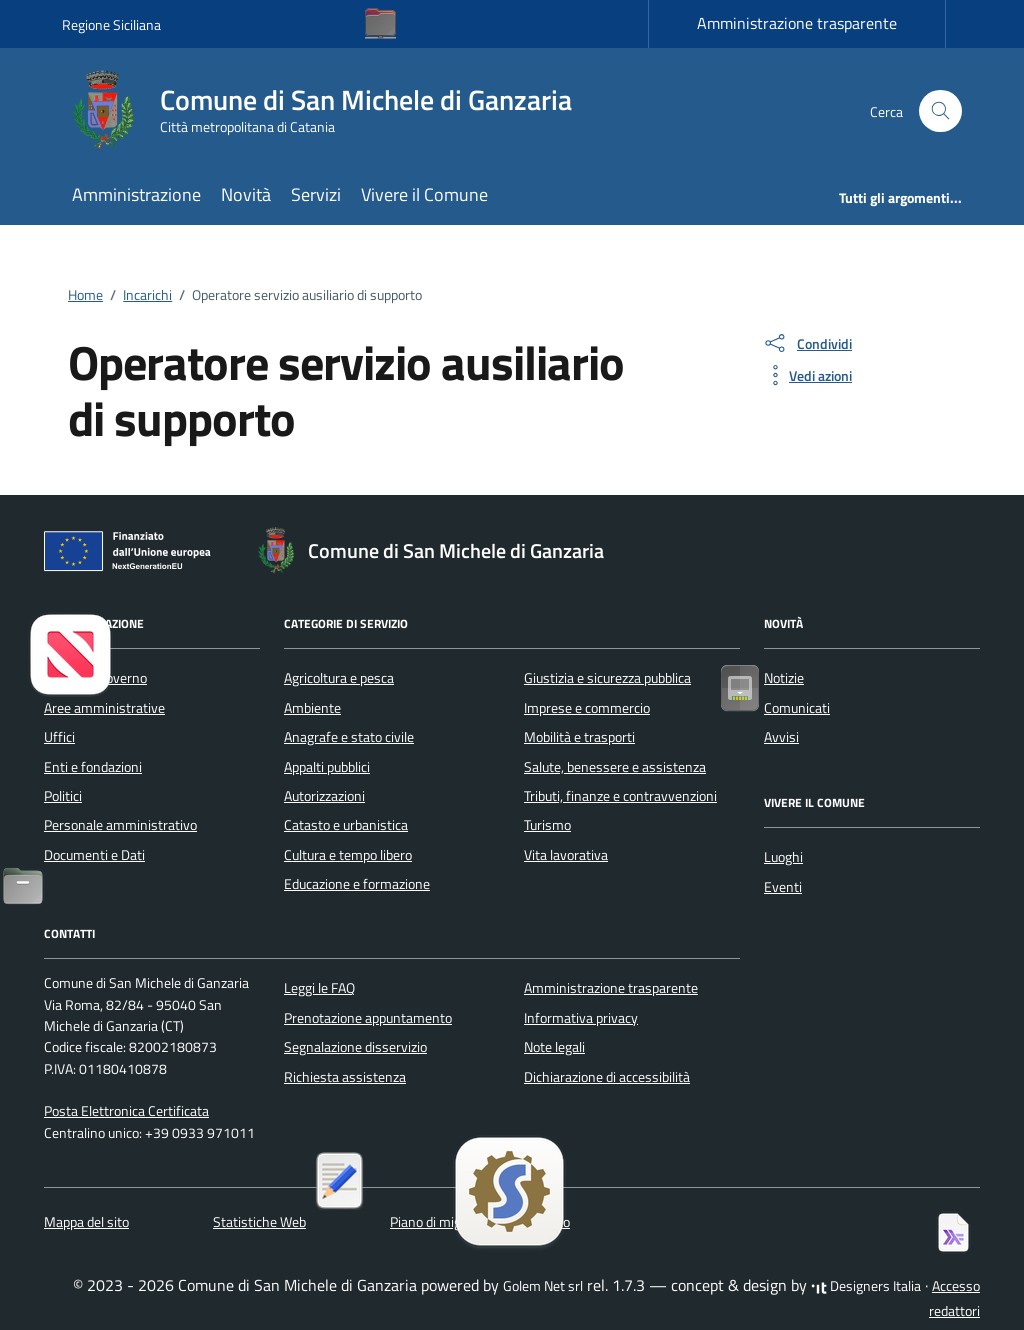  I want to click on access a remote or network folder, so click(380, 23).